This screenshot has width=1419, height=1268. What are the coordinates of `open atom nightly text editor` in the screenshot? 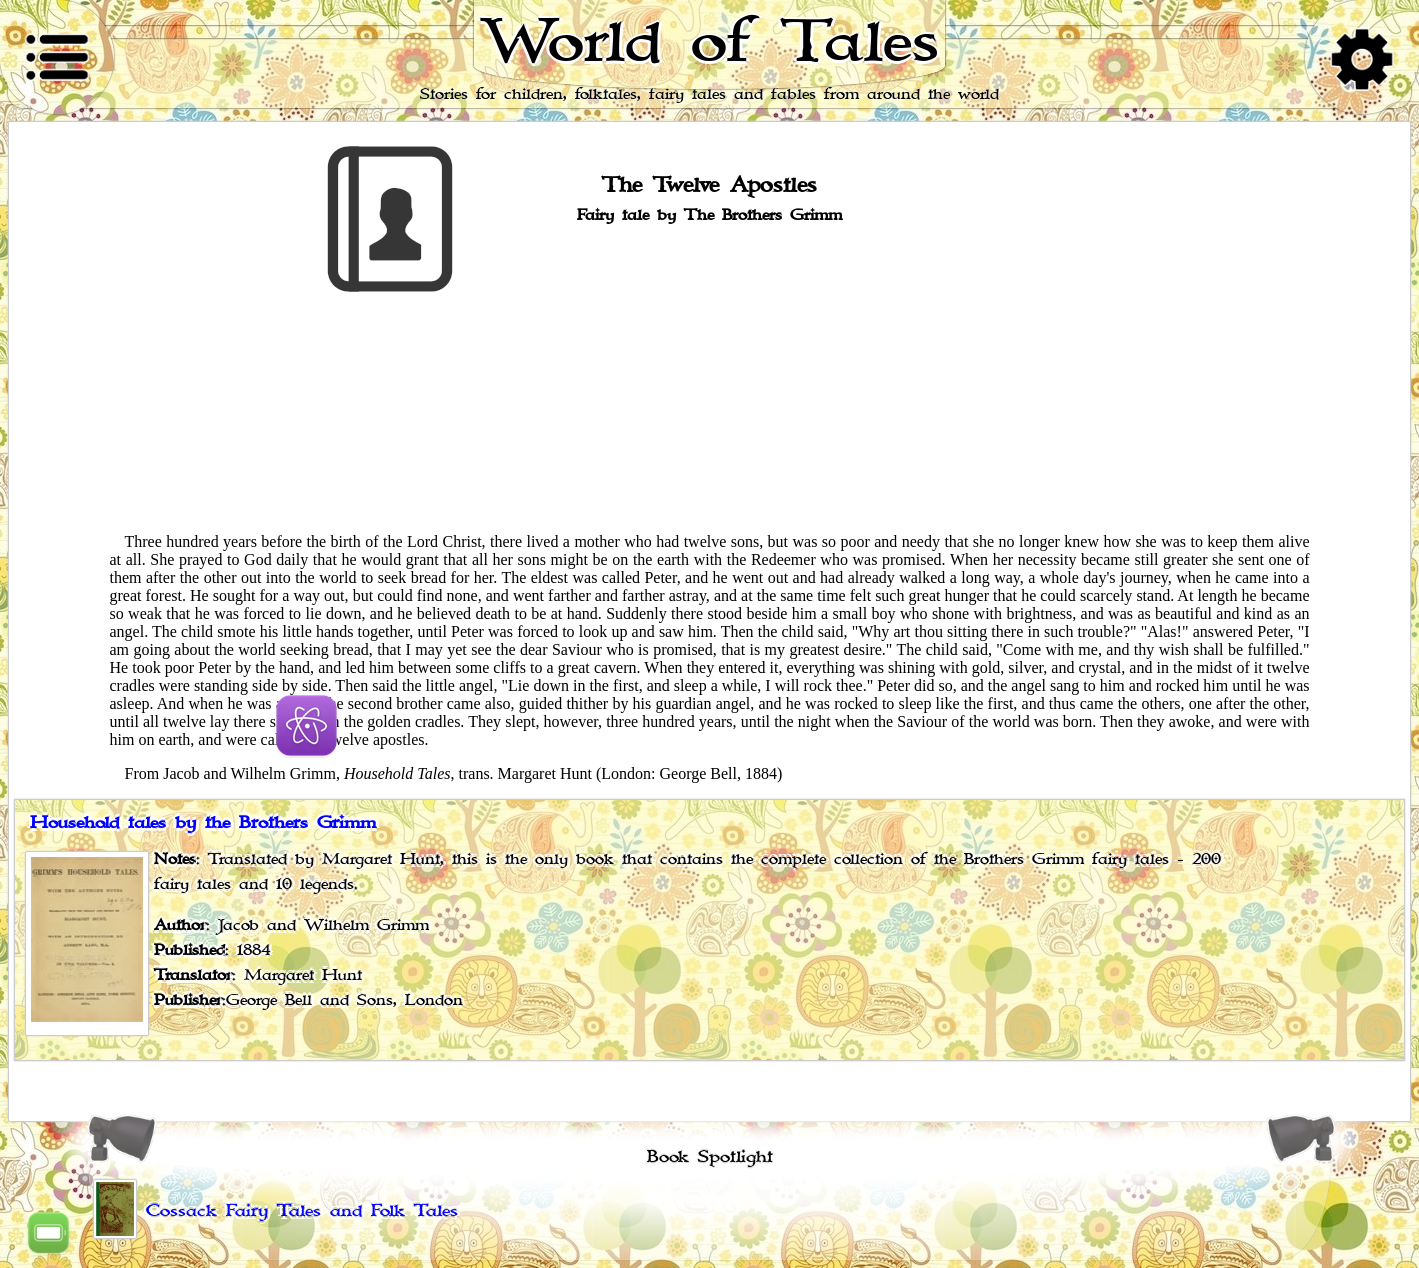 It's located at (306, 725).